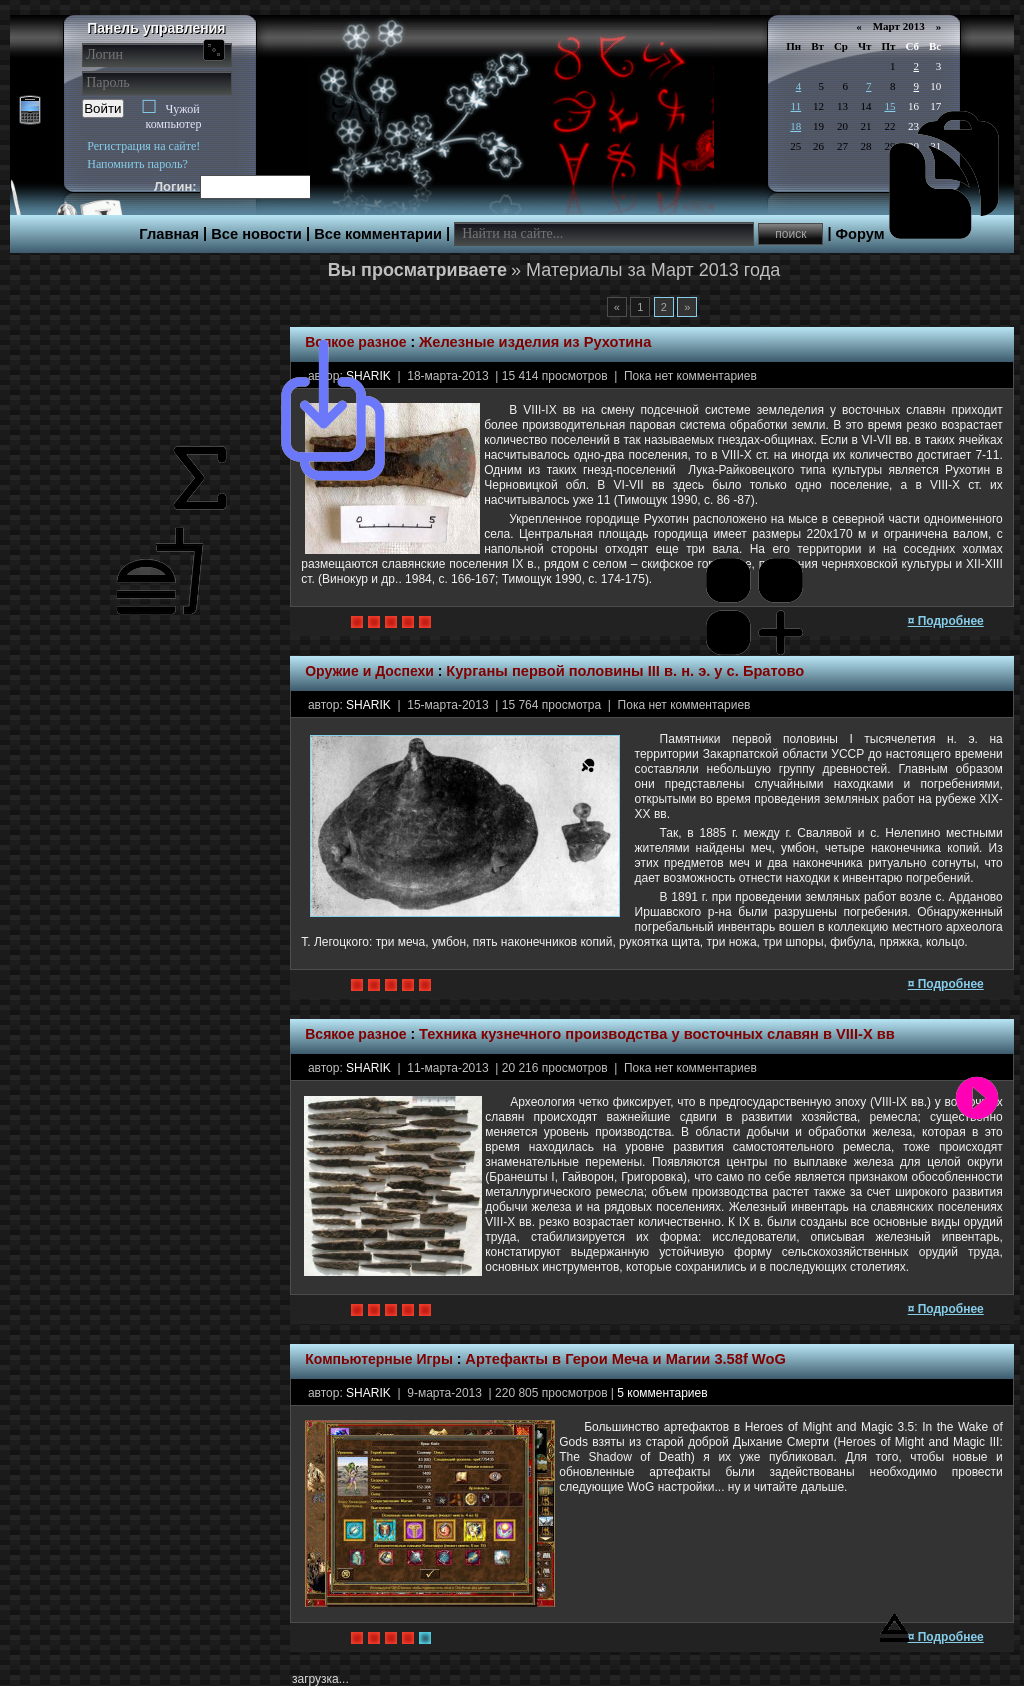 Image resolution: width=1024 pixels, height=1686 pixels. What do you see at coordinates (977, 1098) in the screenshot?
I see `play media or video content` at bounding box center [977, 1098].